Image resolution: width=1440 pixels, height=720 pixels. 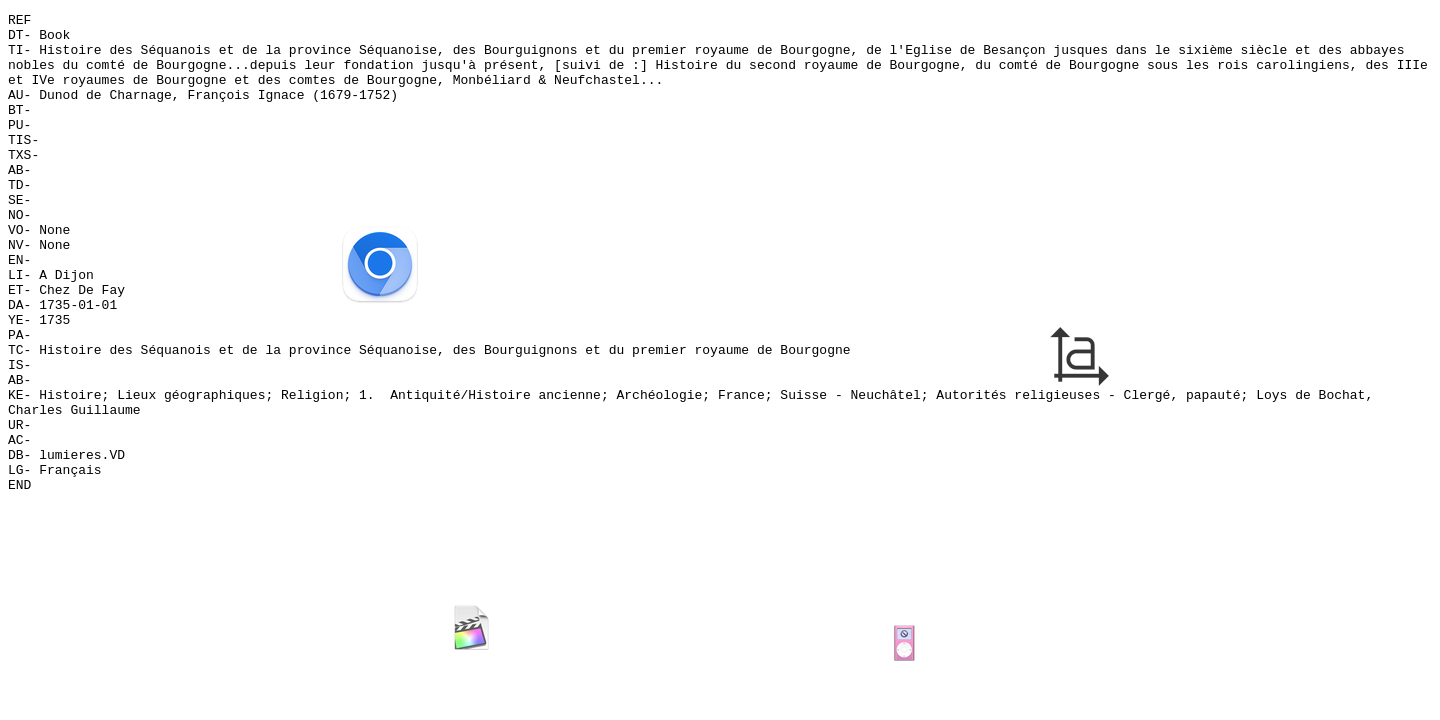 I want to click on iPod mini device in pink color, so click(x=904, y=643).